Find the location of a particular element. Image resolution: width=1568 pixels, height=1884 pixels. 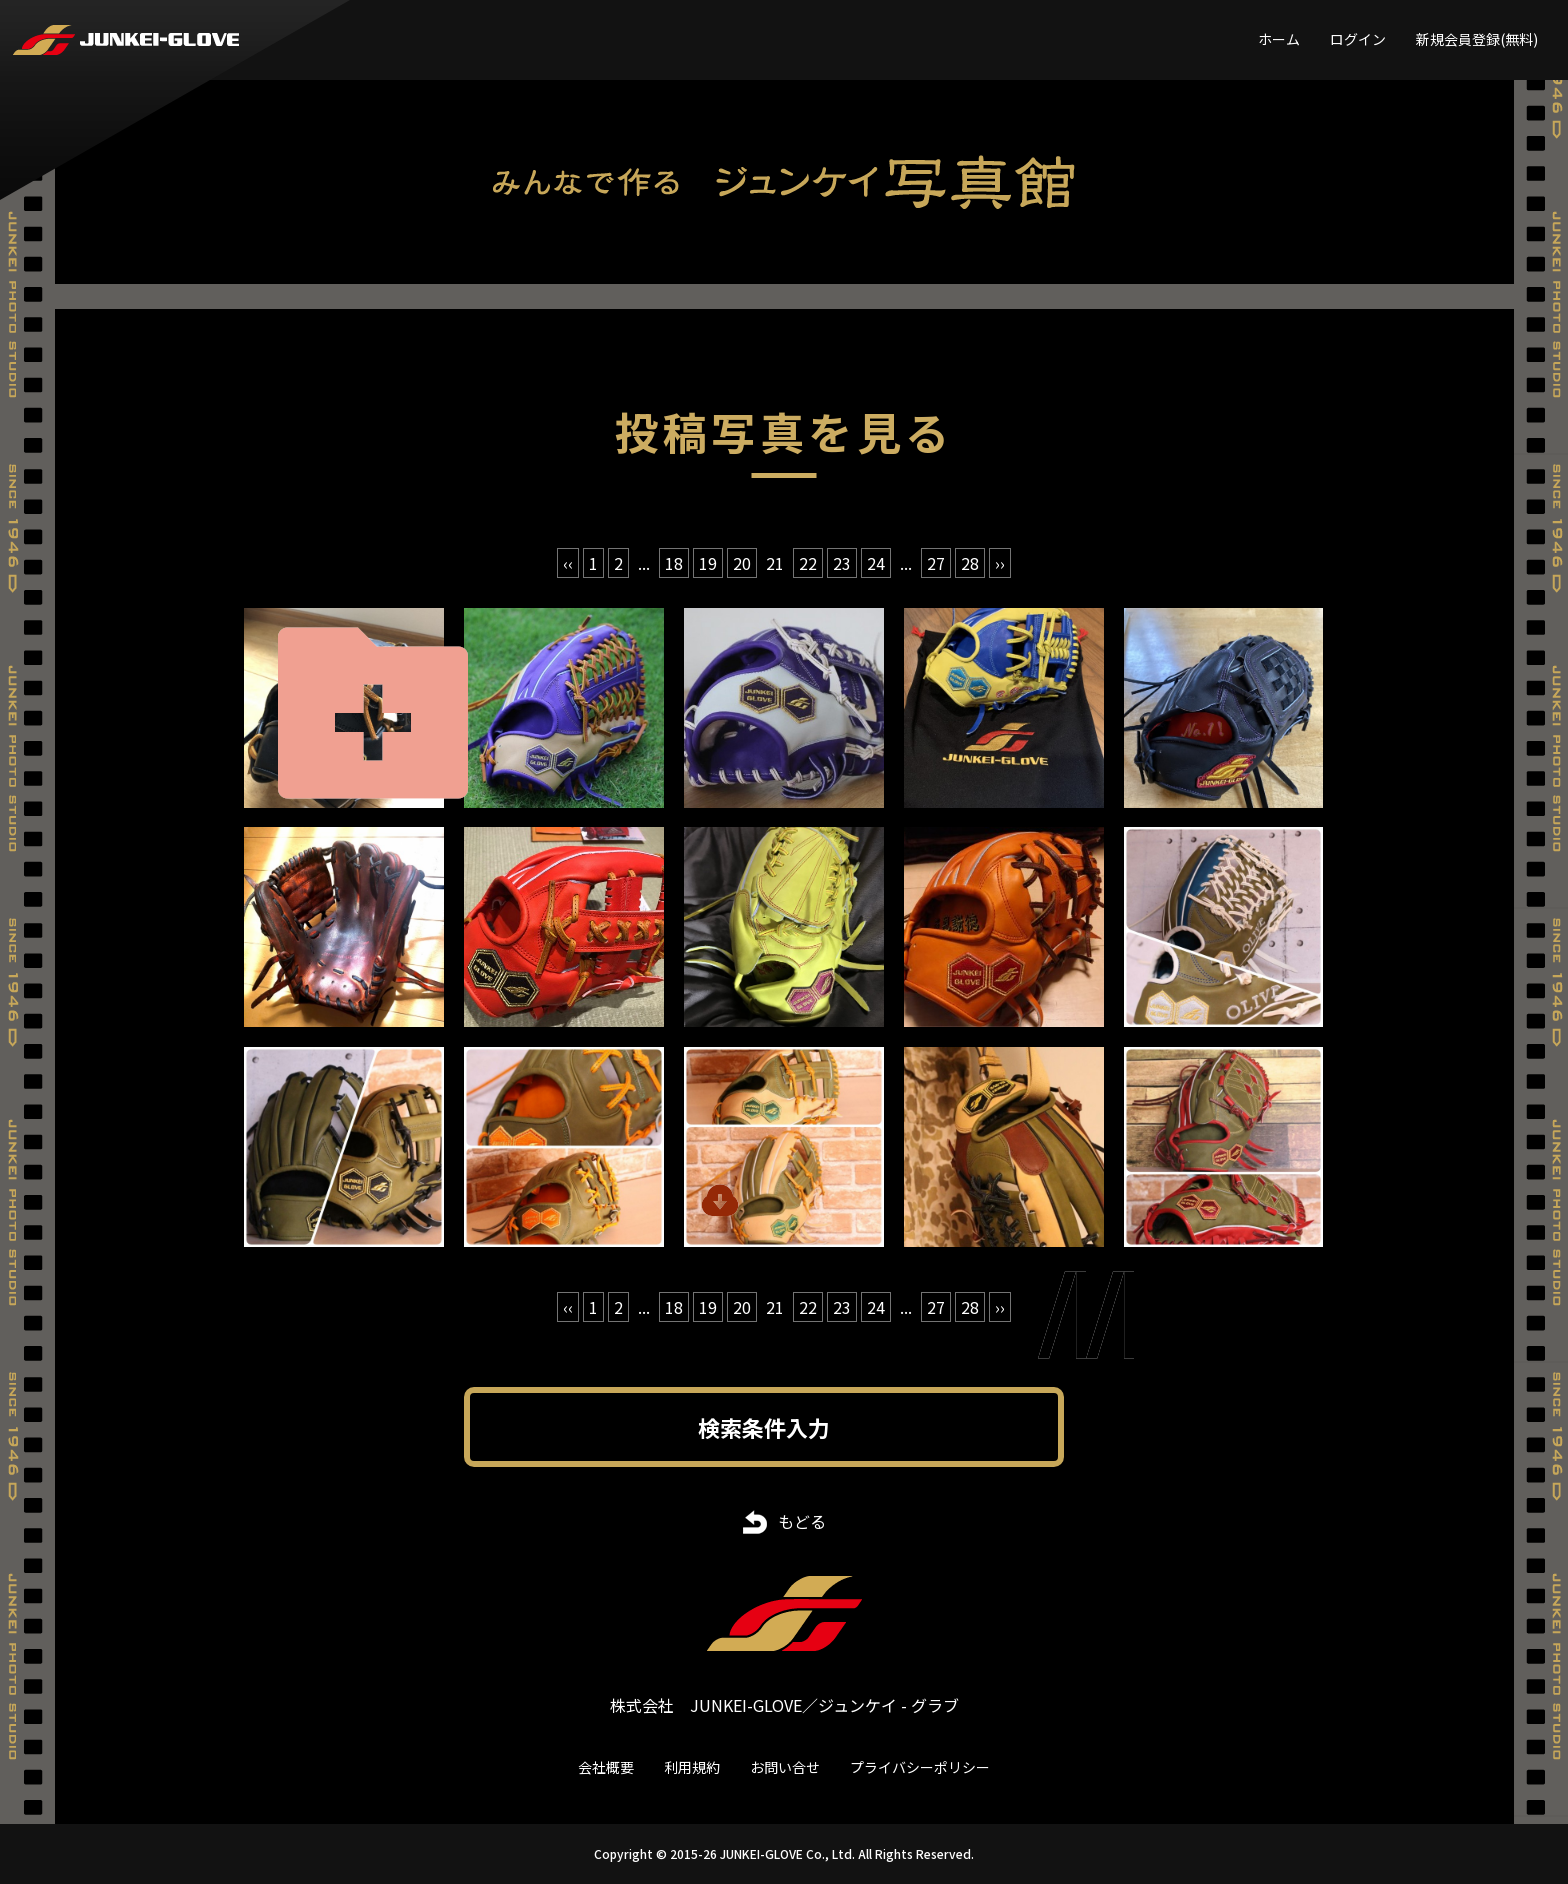

create a new folder is located at coordinates (373, 713).